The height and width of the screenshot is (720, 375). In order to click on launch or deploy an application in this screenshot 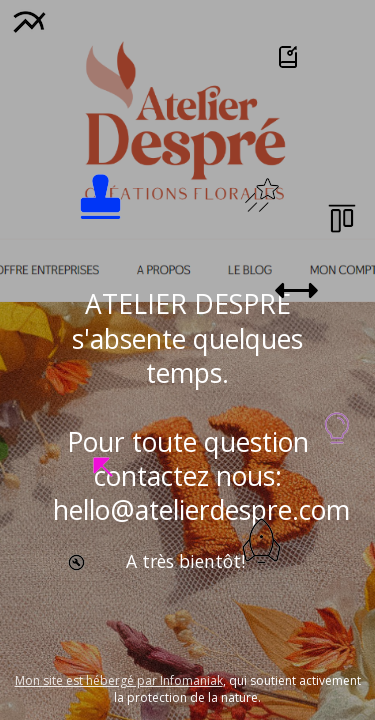, I will do `click(261, 542)`.